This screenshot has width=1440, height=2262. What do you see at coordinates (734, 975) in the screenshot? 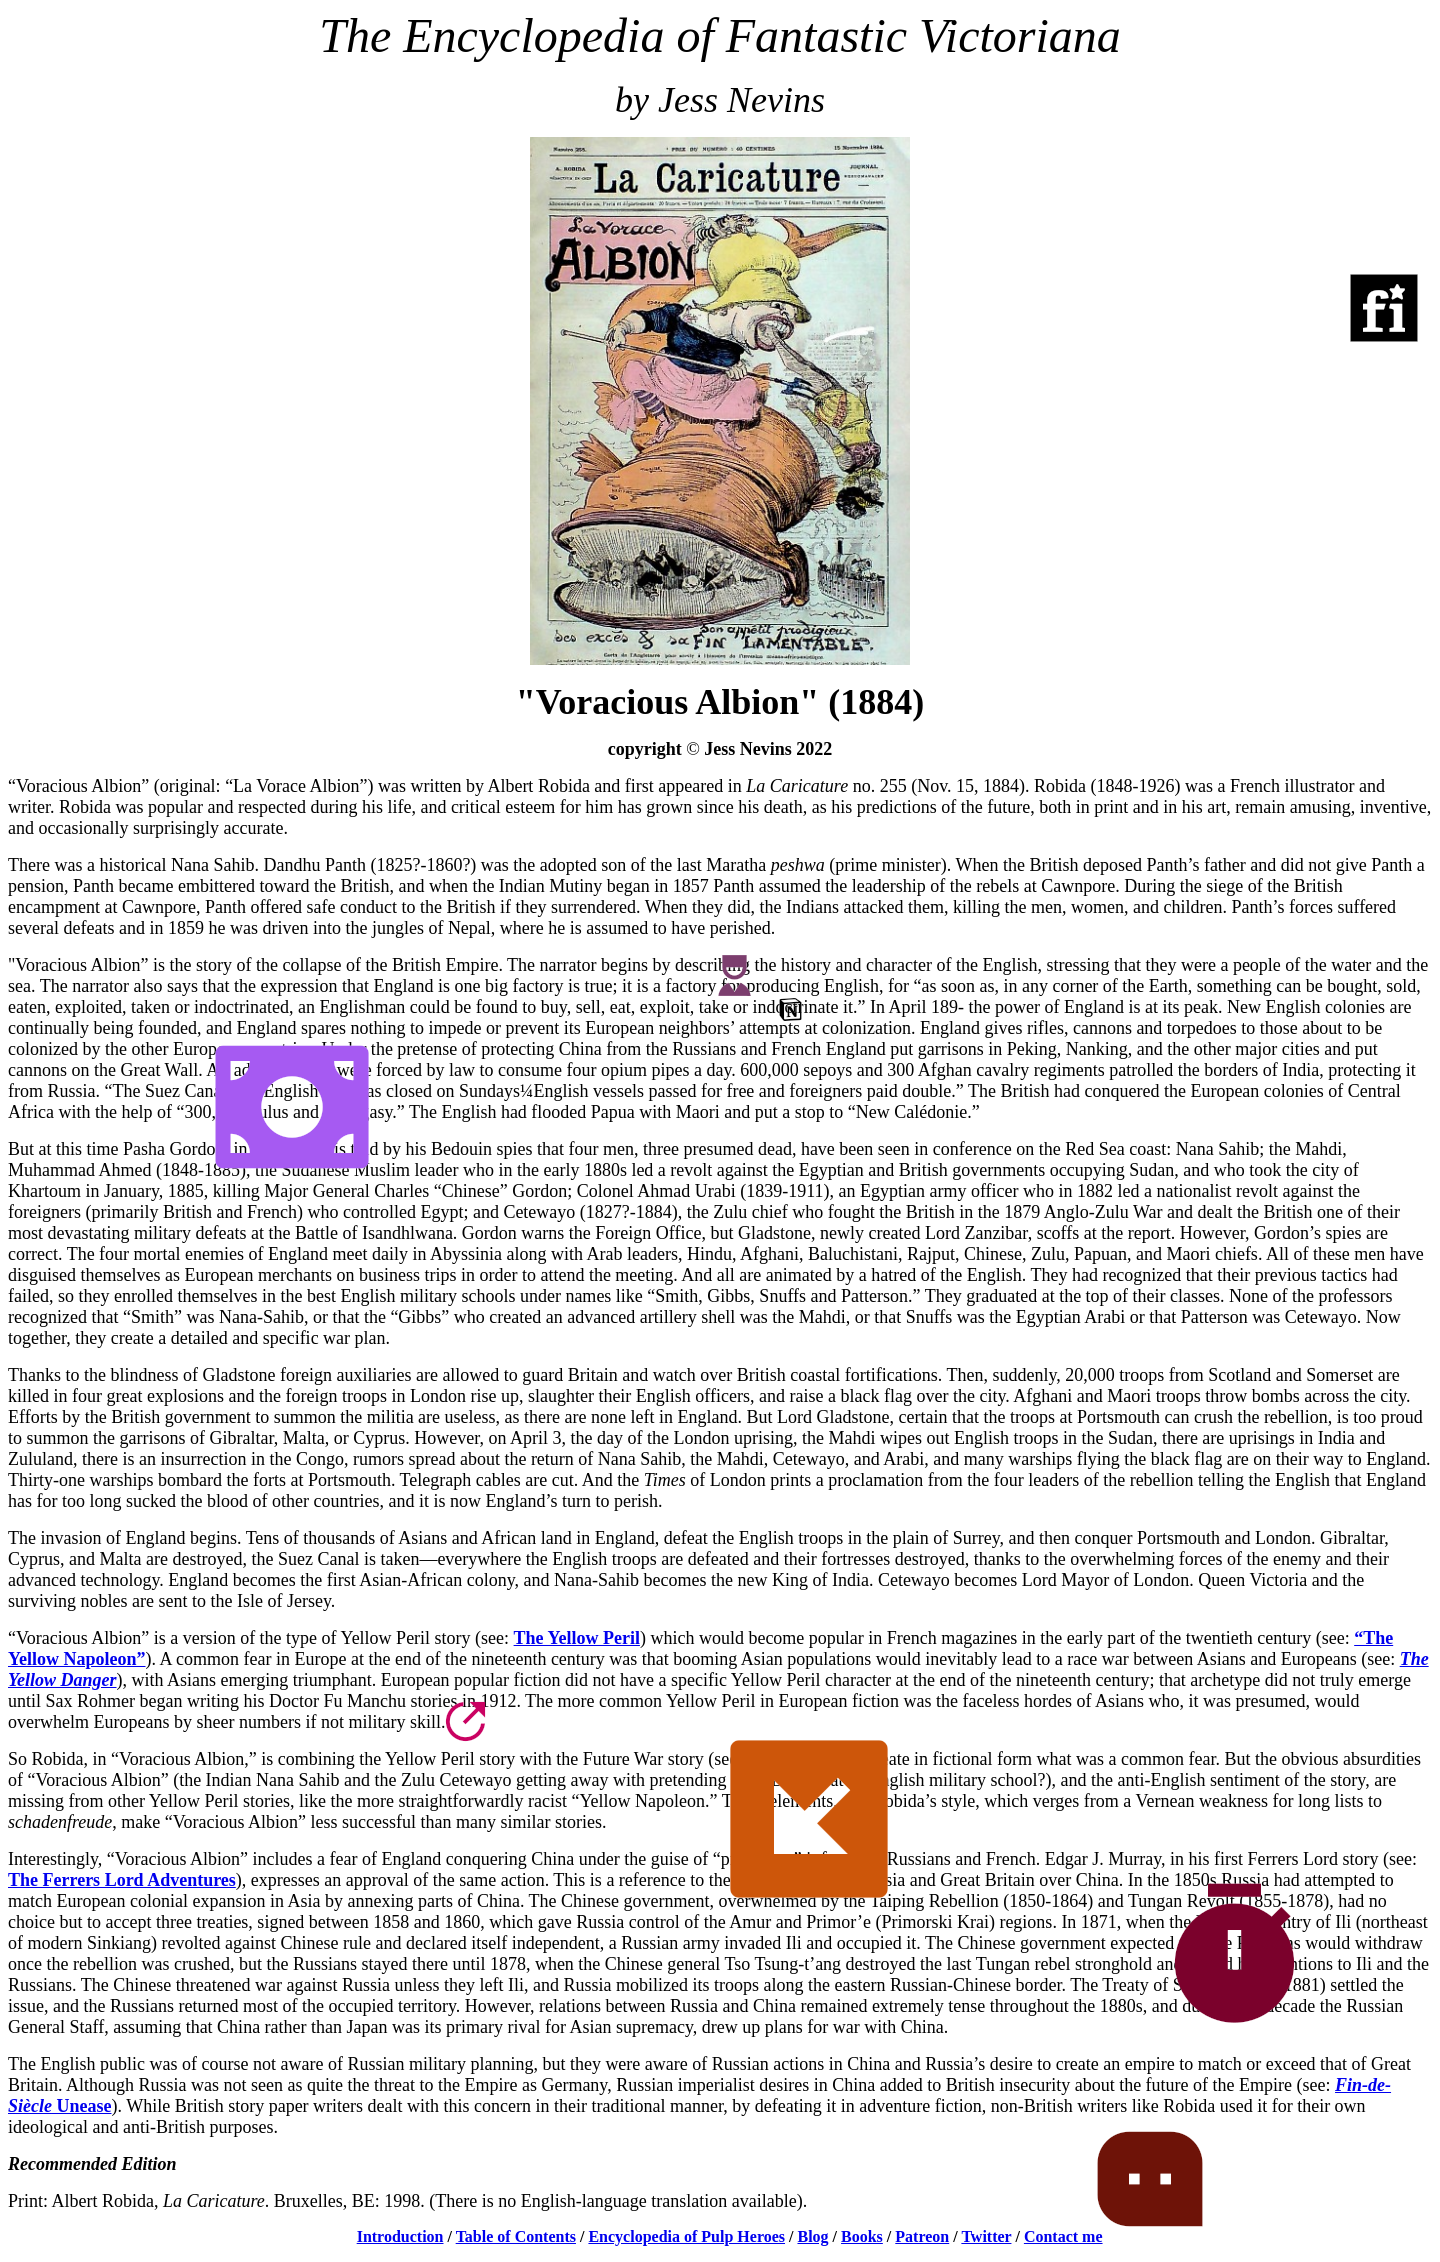
I see `access nursing or healthcare staff services` at bounding box center [734, 975].